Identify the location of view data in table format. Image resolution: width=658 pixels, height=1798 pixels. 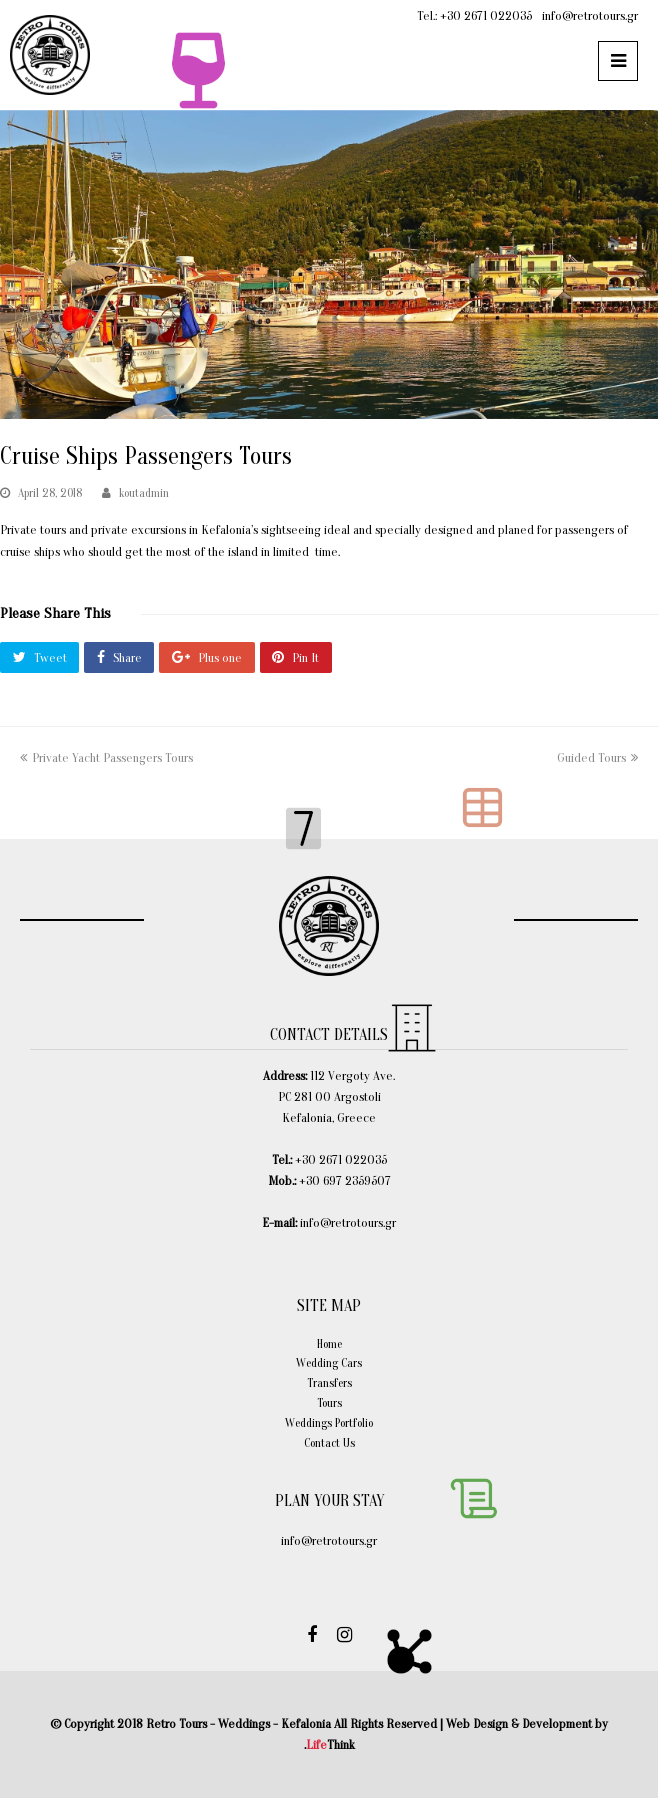
(482, 807).